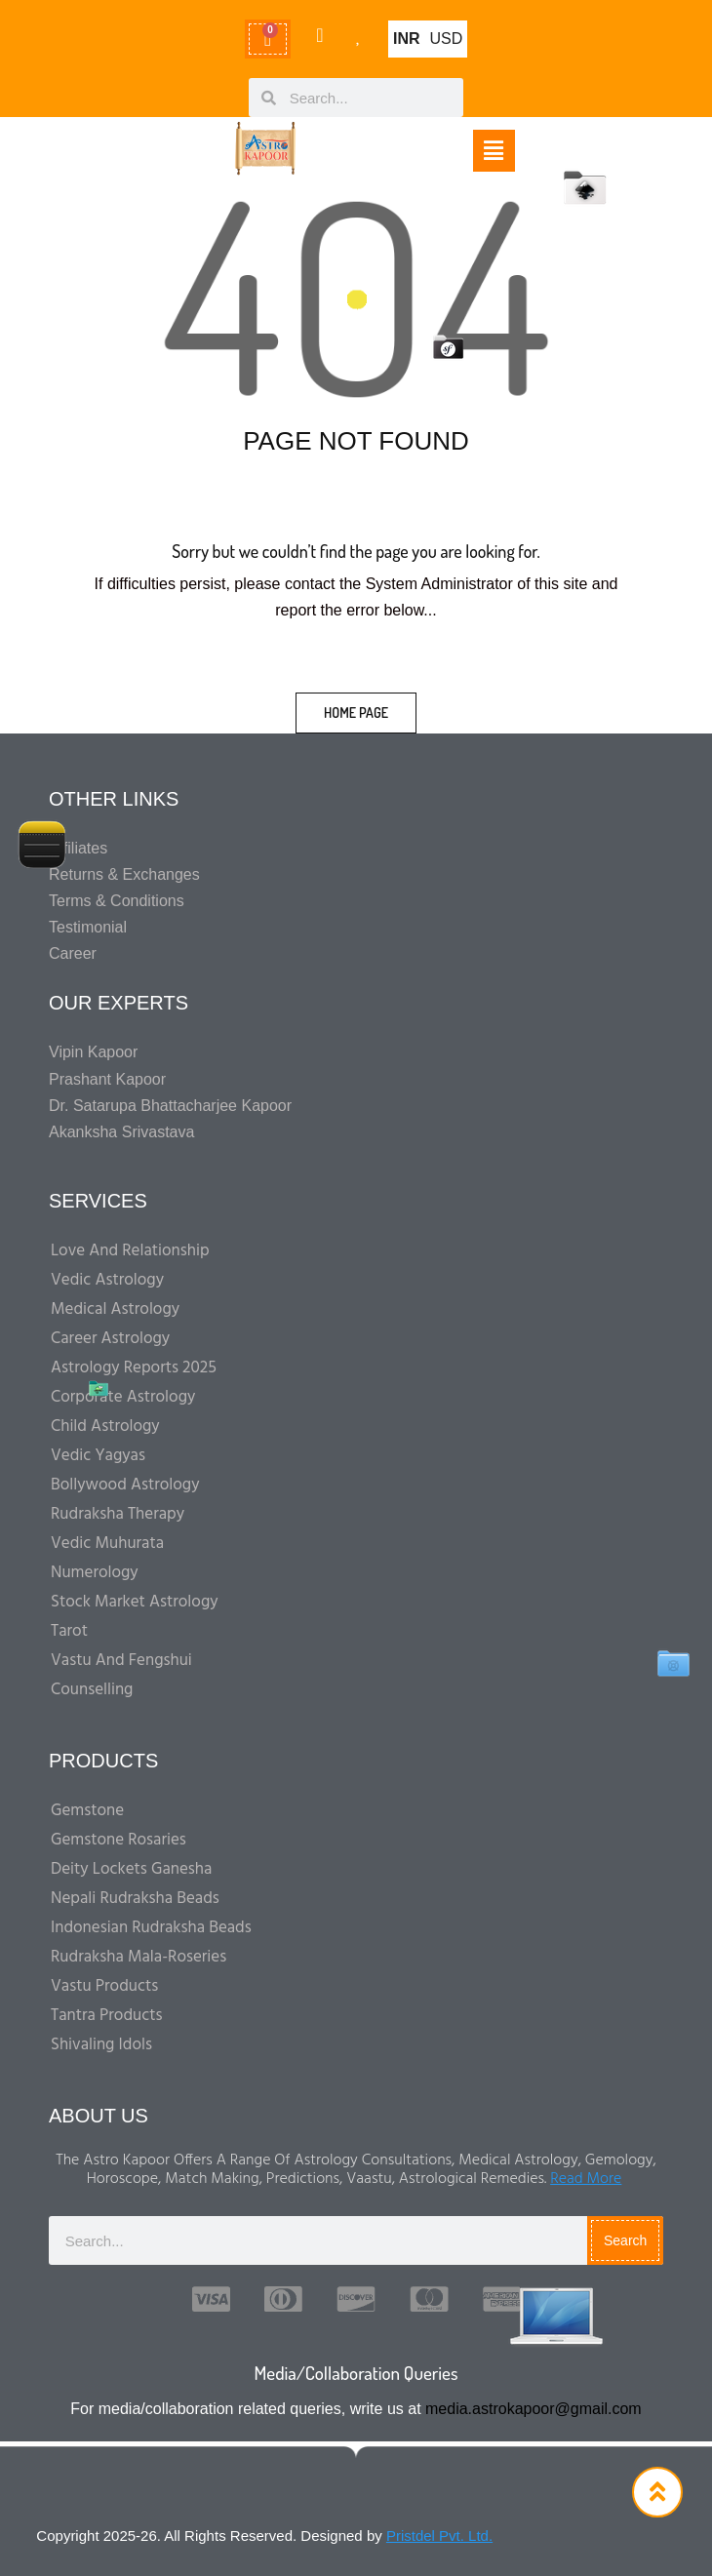 The image size is (712, 2576). What do you see at coordinates (99, 1389) in the screenshot?
I see `open notepad++ project folder` at bounding box center [99, 1389].